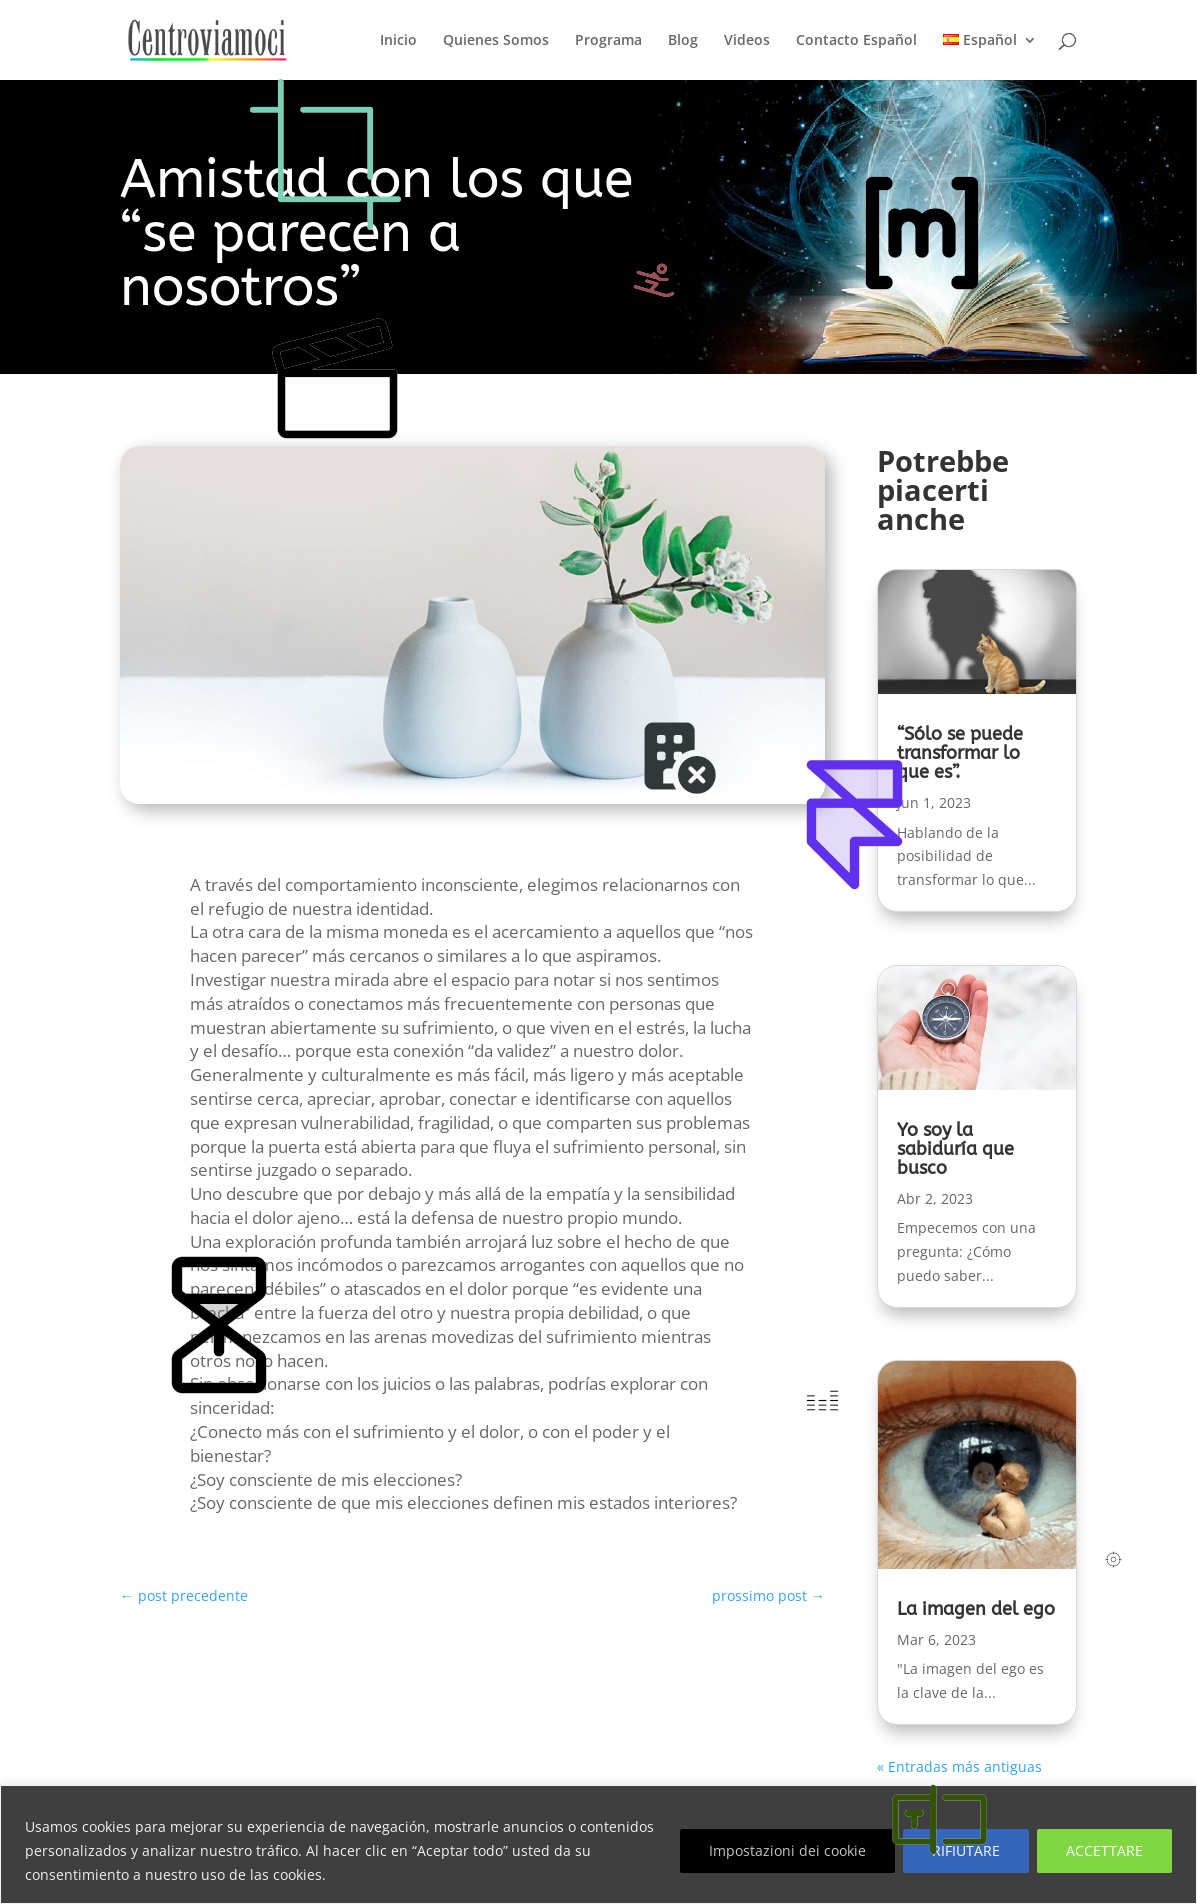 The height and width of the screenshot is (1904, 1197). What do you see at coordinates (854, 817) in the screenshot?
I see `open framer app` at bounding box center [854, 817].